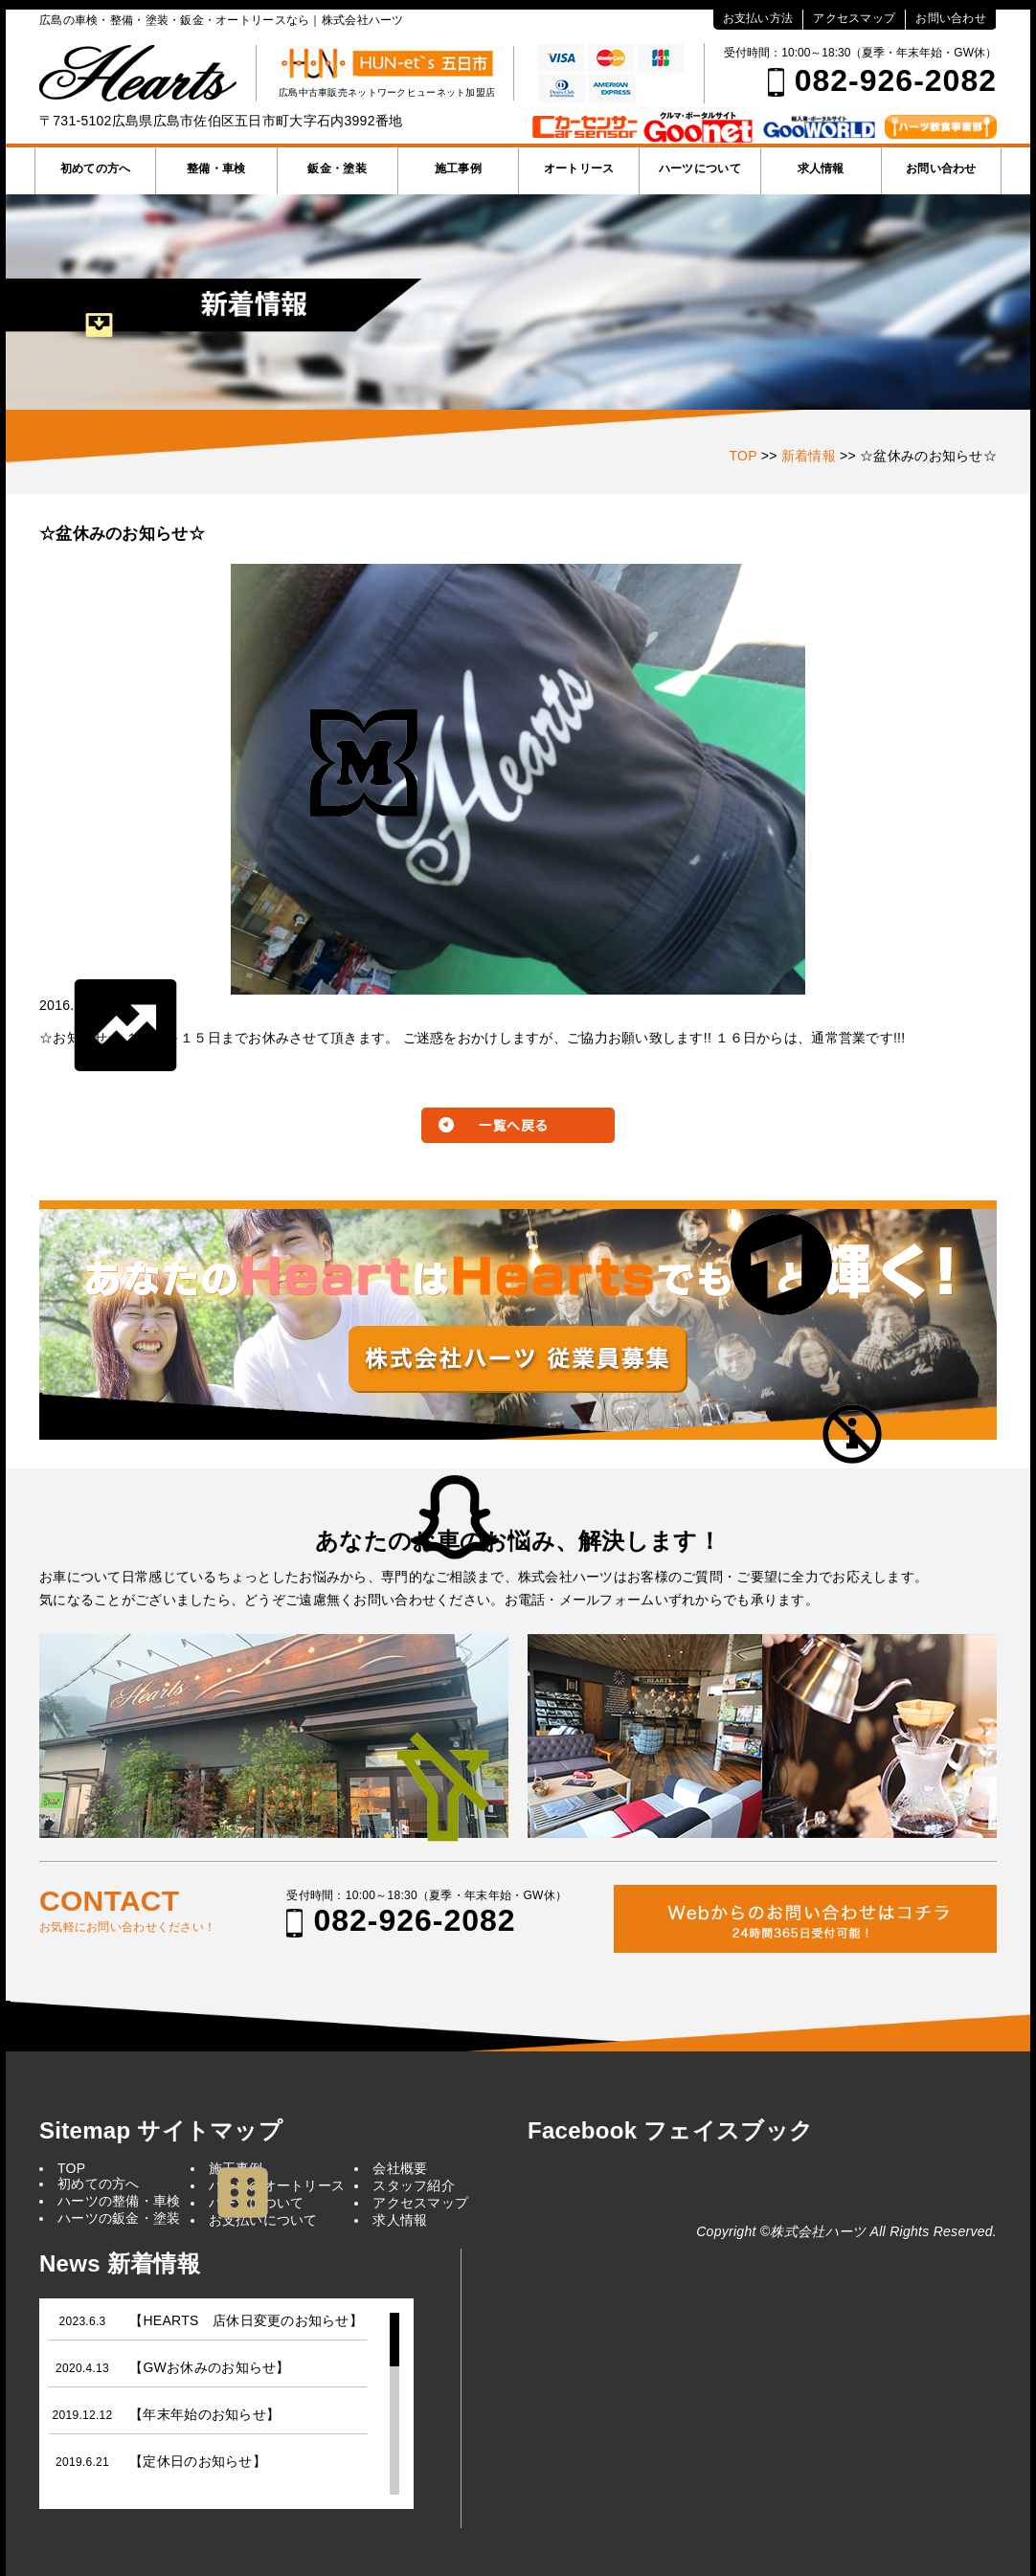  What do you see at coordinates (781, 1265) in the screenshot?
I see `das erste german television network logo` at bounding box center [781, 1265].